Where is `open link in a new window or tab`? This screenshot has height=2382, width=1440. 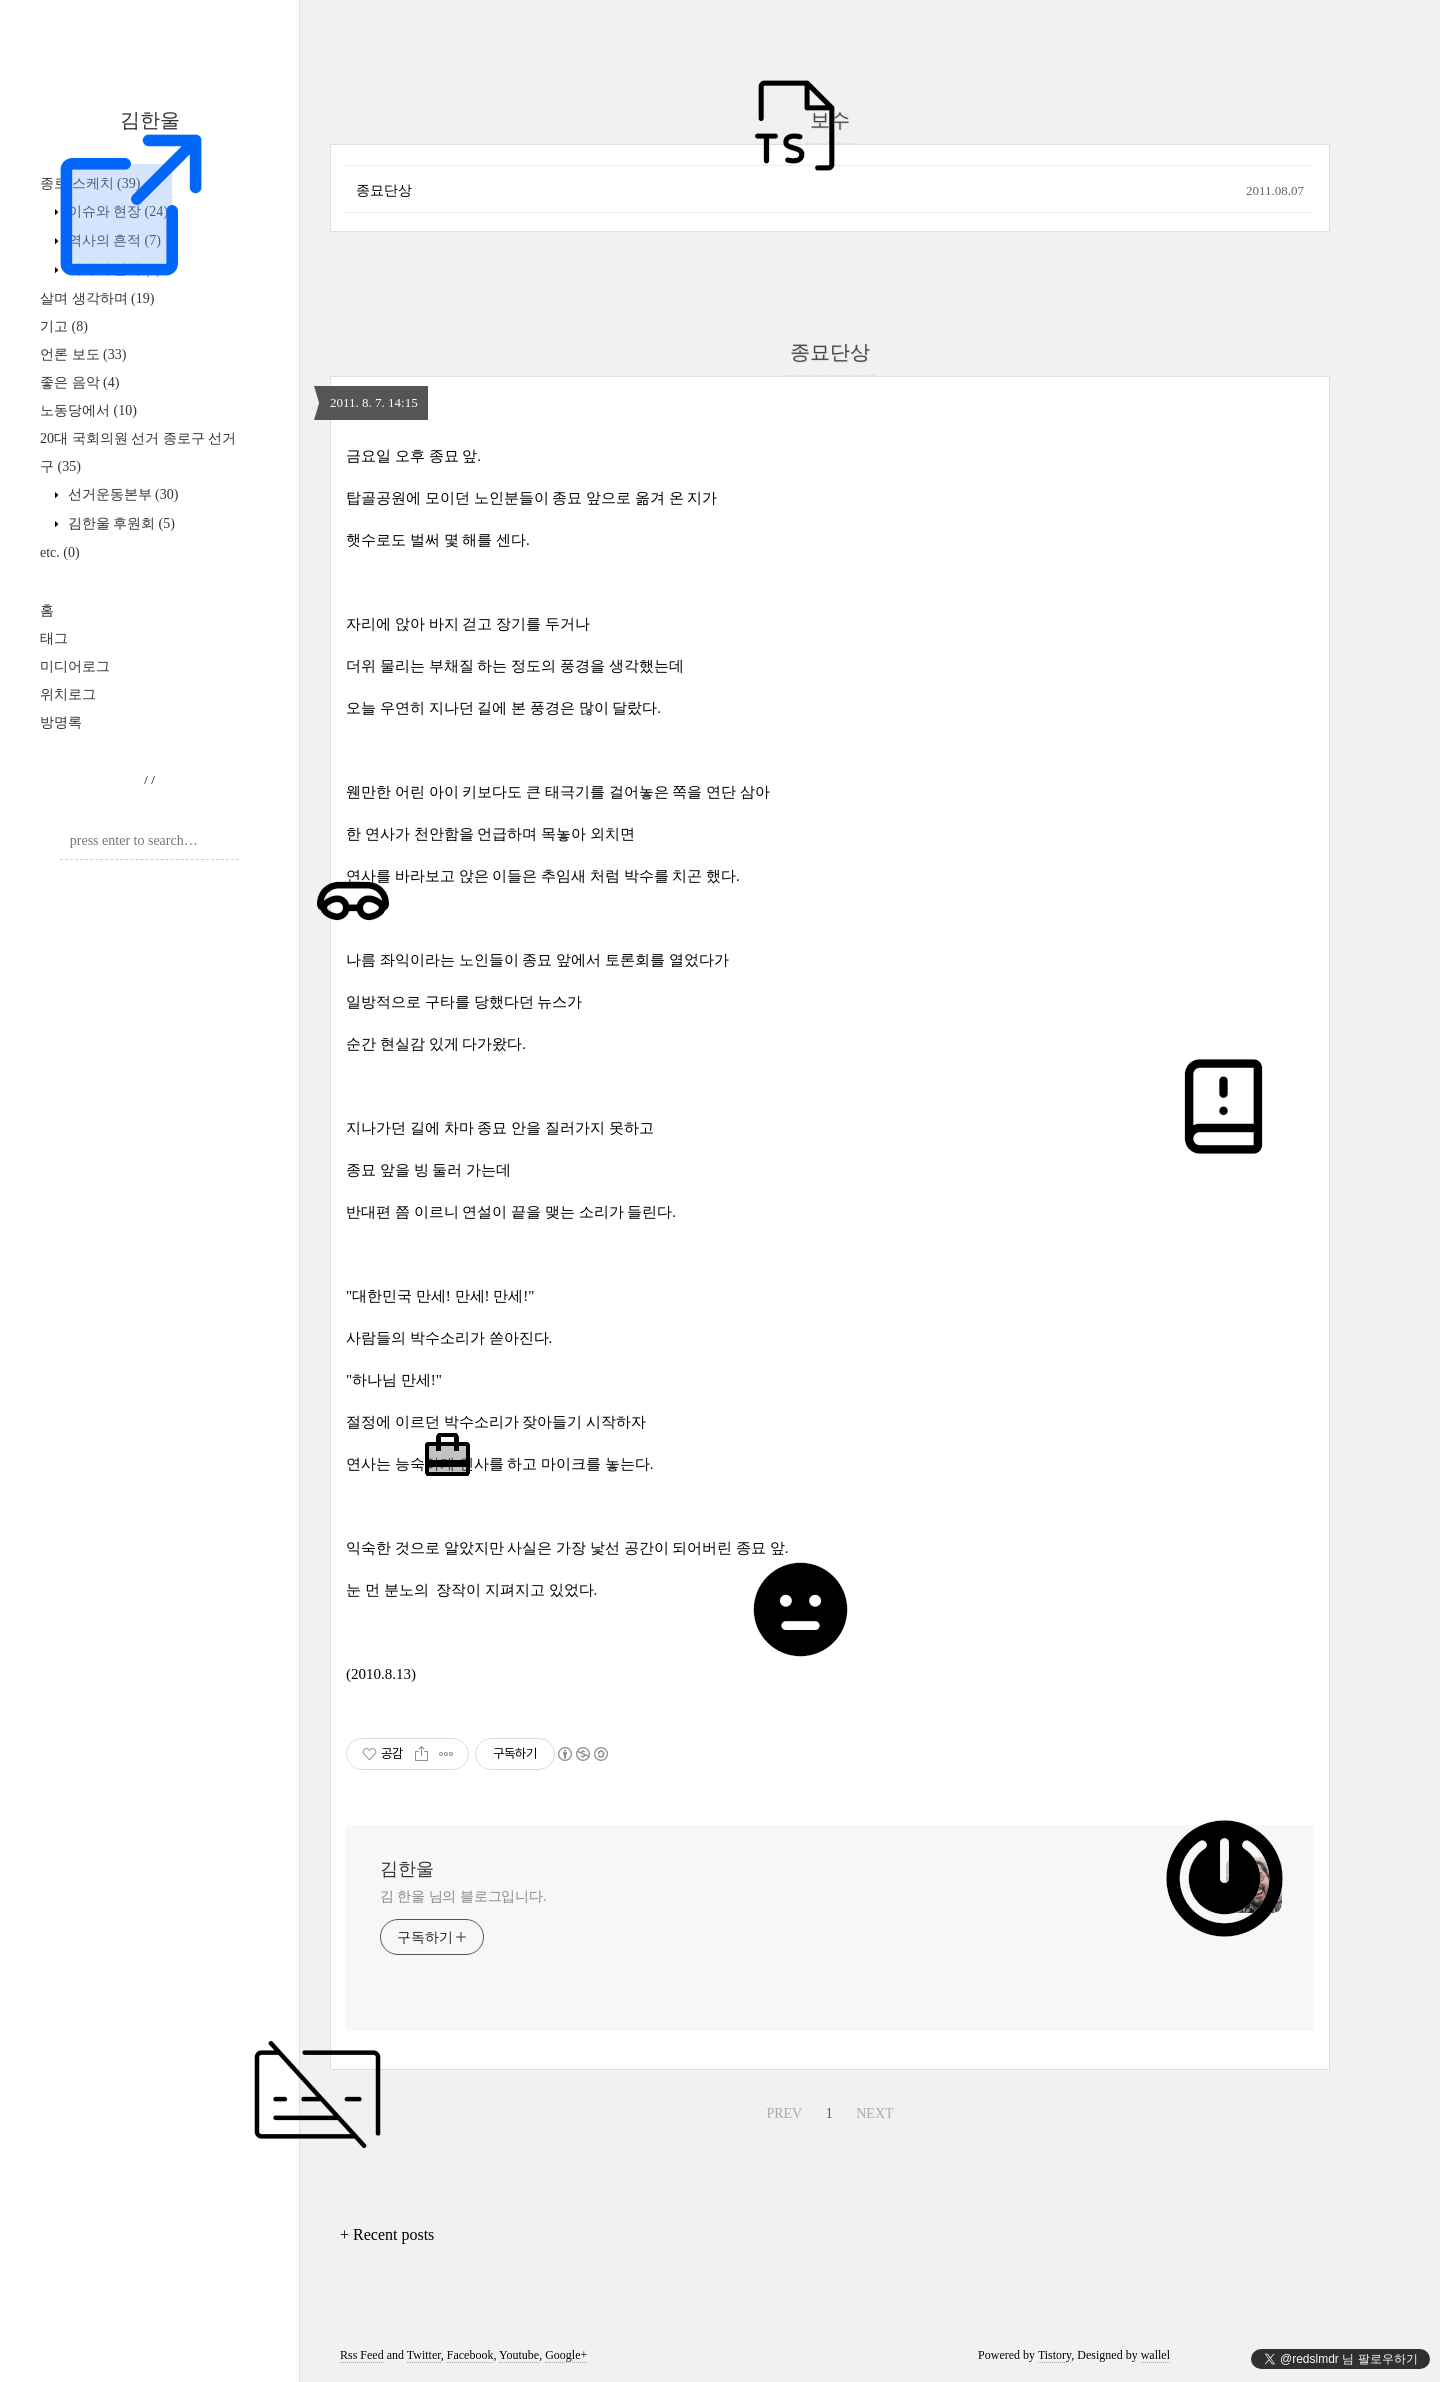
open link in a new window or tab is located at coordinates (131, 205).